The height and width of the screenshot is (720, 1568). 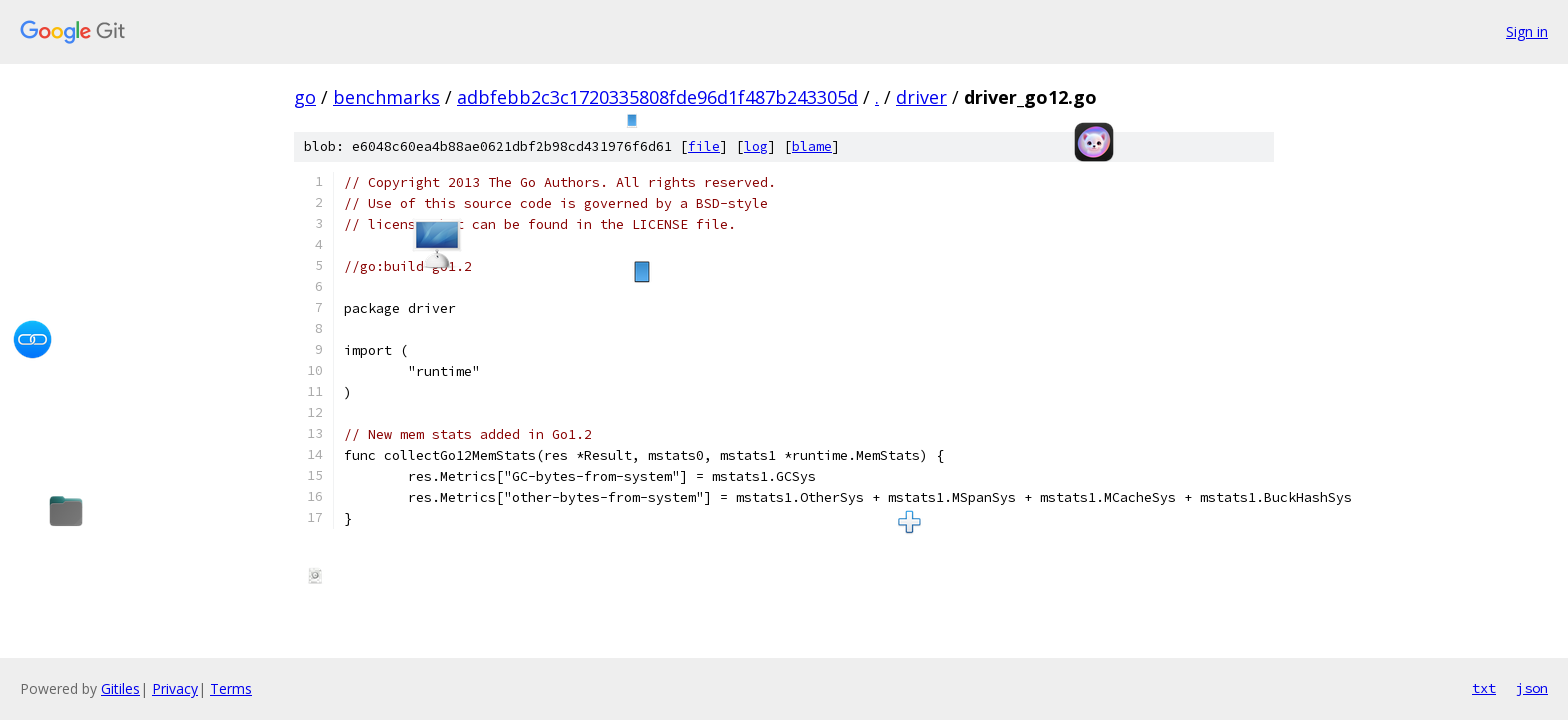 I want to click on iPad Air device icon, so click(x=642, y=272).